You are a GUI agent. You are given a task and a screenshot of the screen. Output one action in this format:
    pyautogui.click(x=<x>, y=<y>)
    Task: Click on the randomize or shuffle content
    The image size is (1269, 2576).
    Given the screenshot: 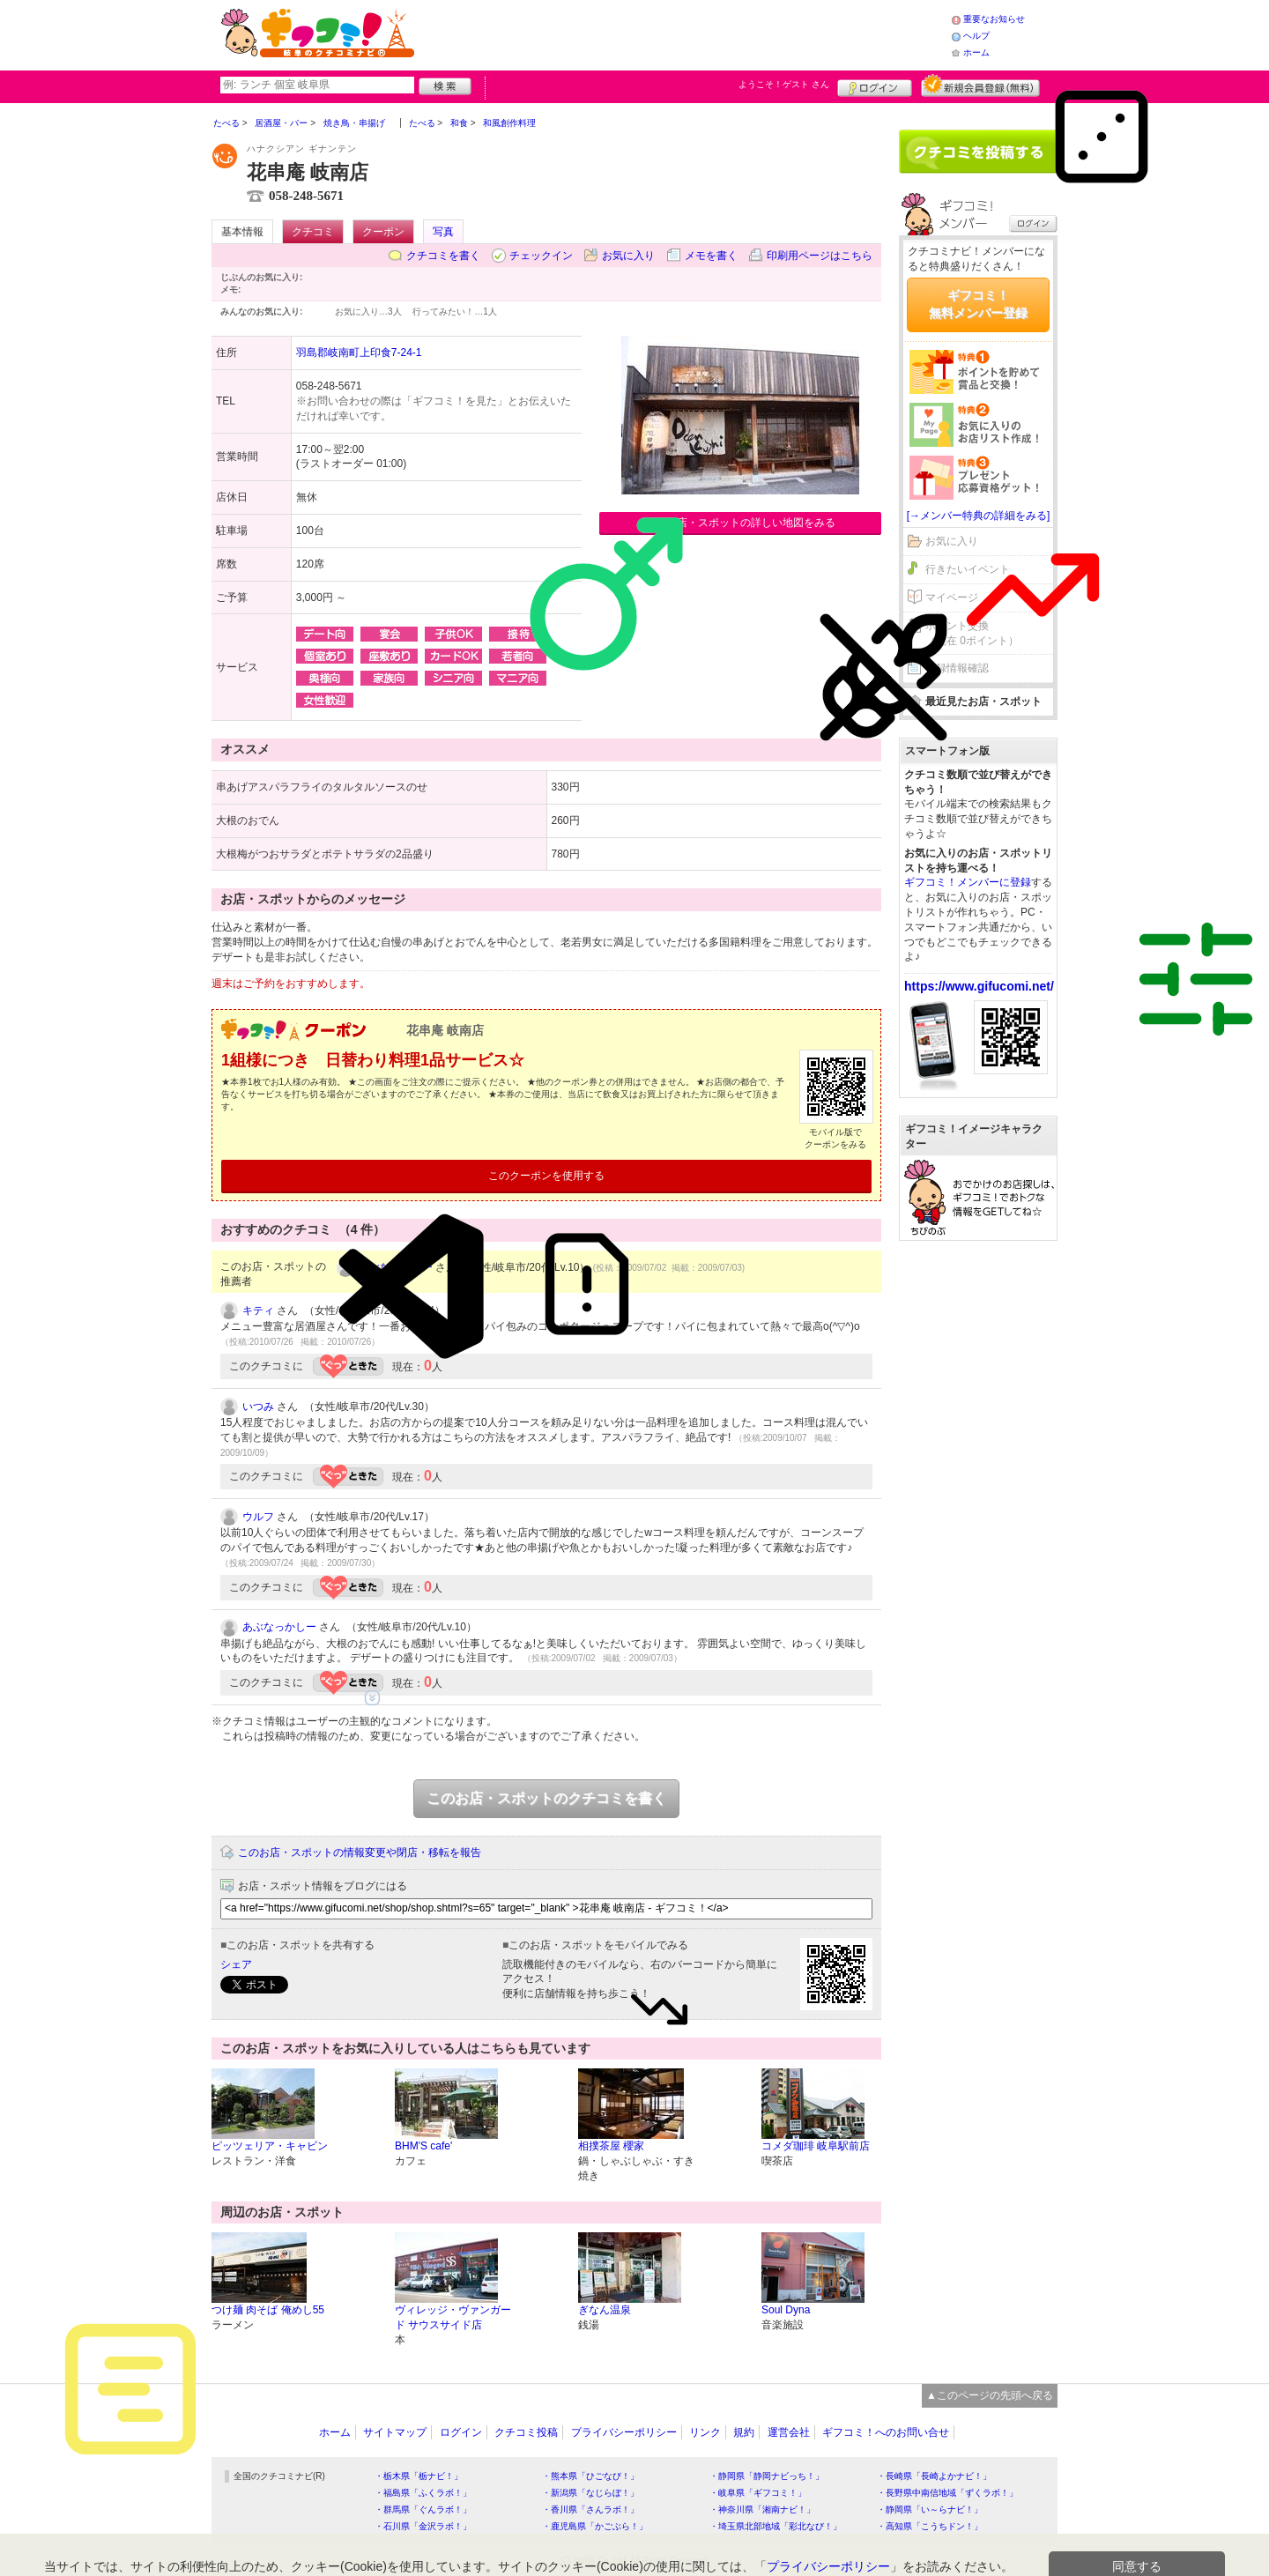 What is the action you would take?
    pyautogui.click(x=1102, y=137)
    